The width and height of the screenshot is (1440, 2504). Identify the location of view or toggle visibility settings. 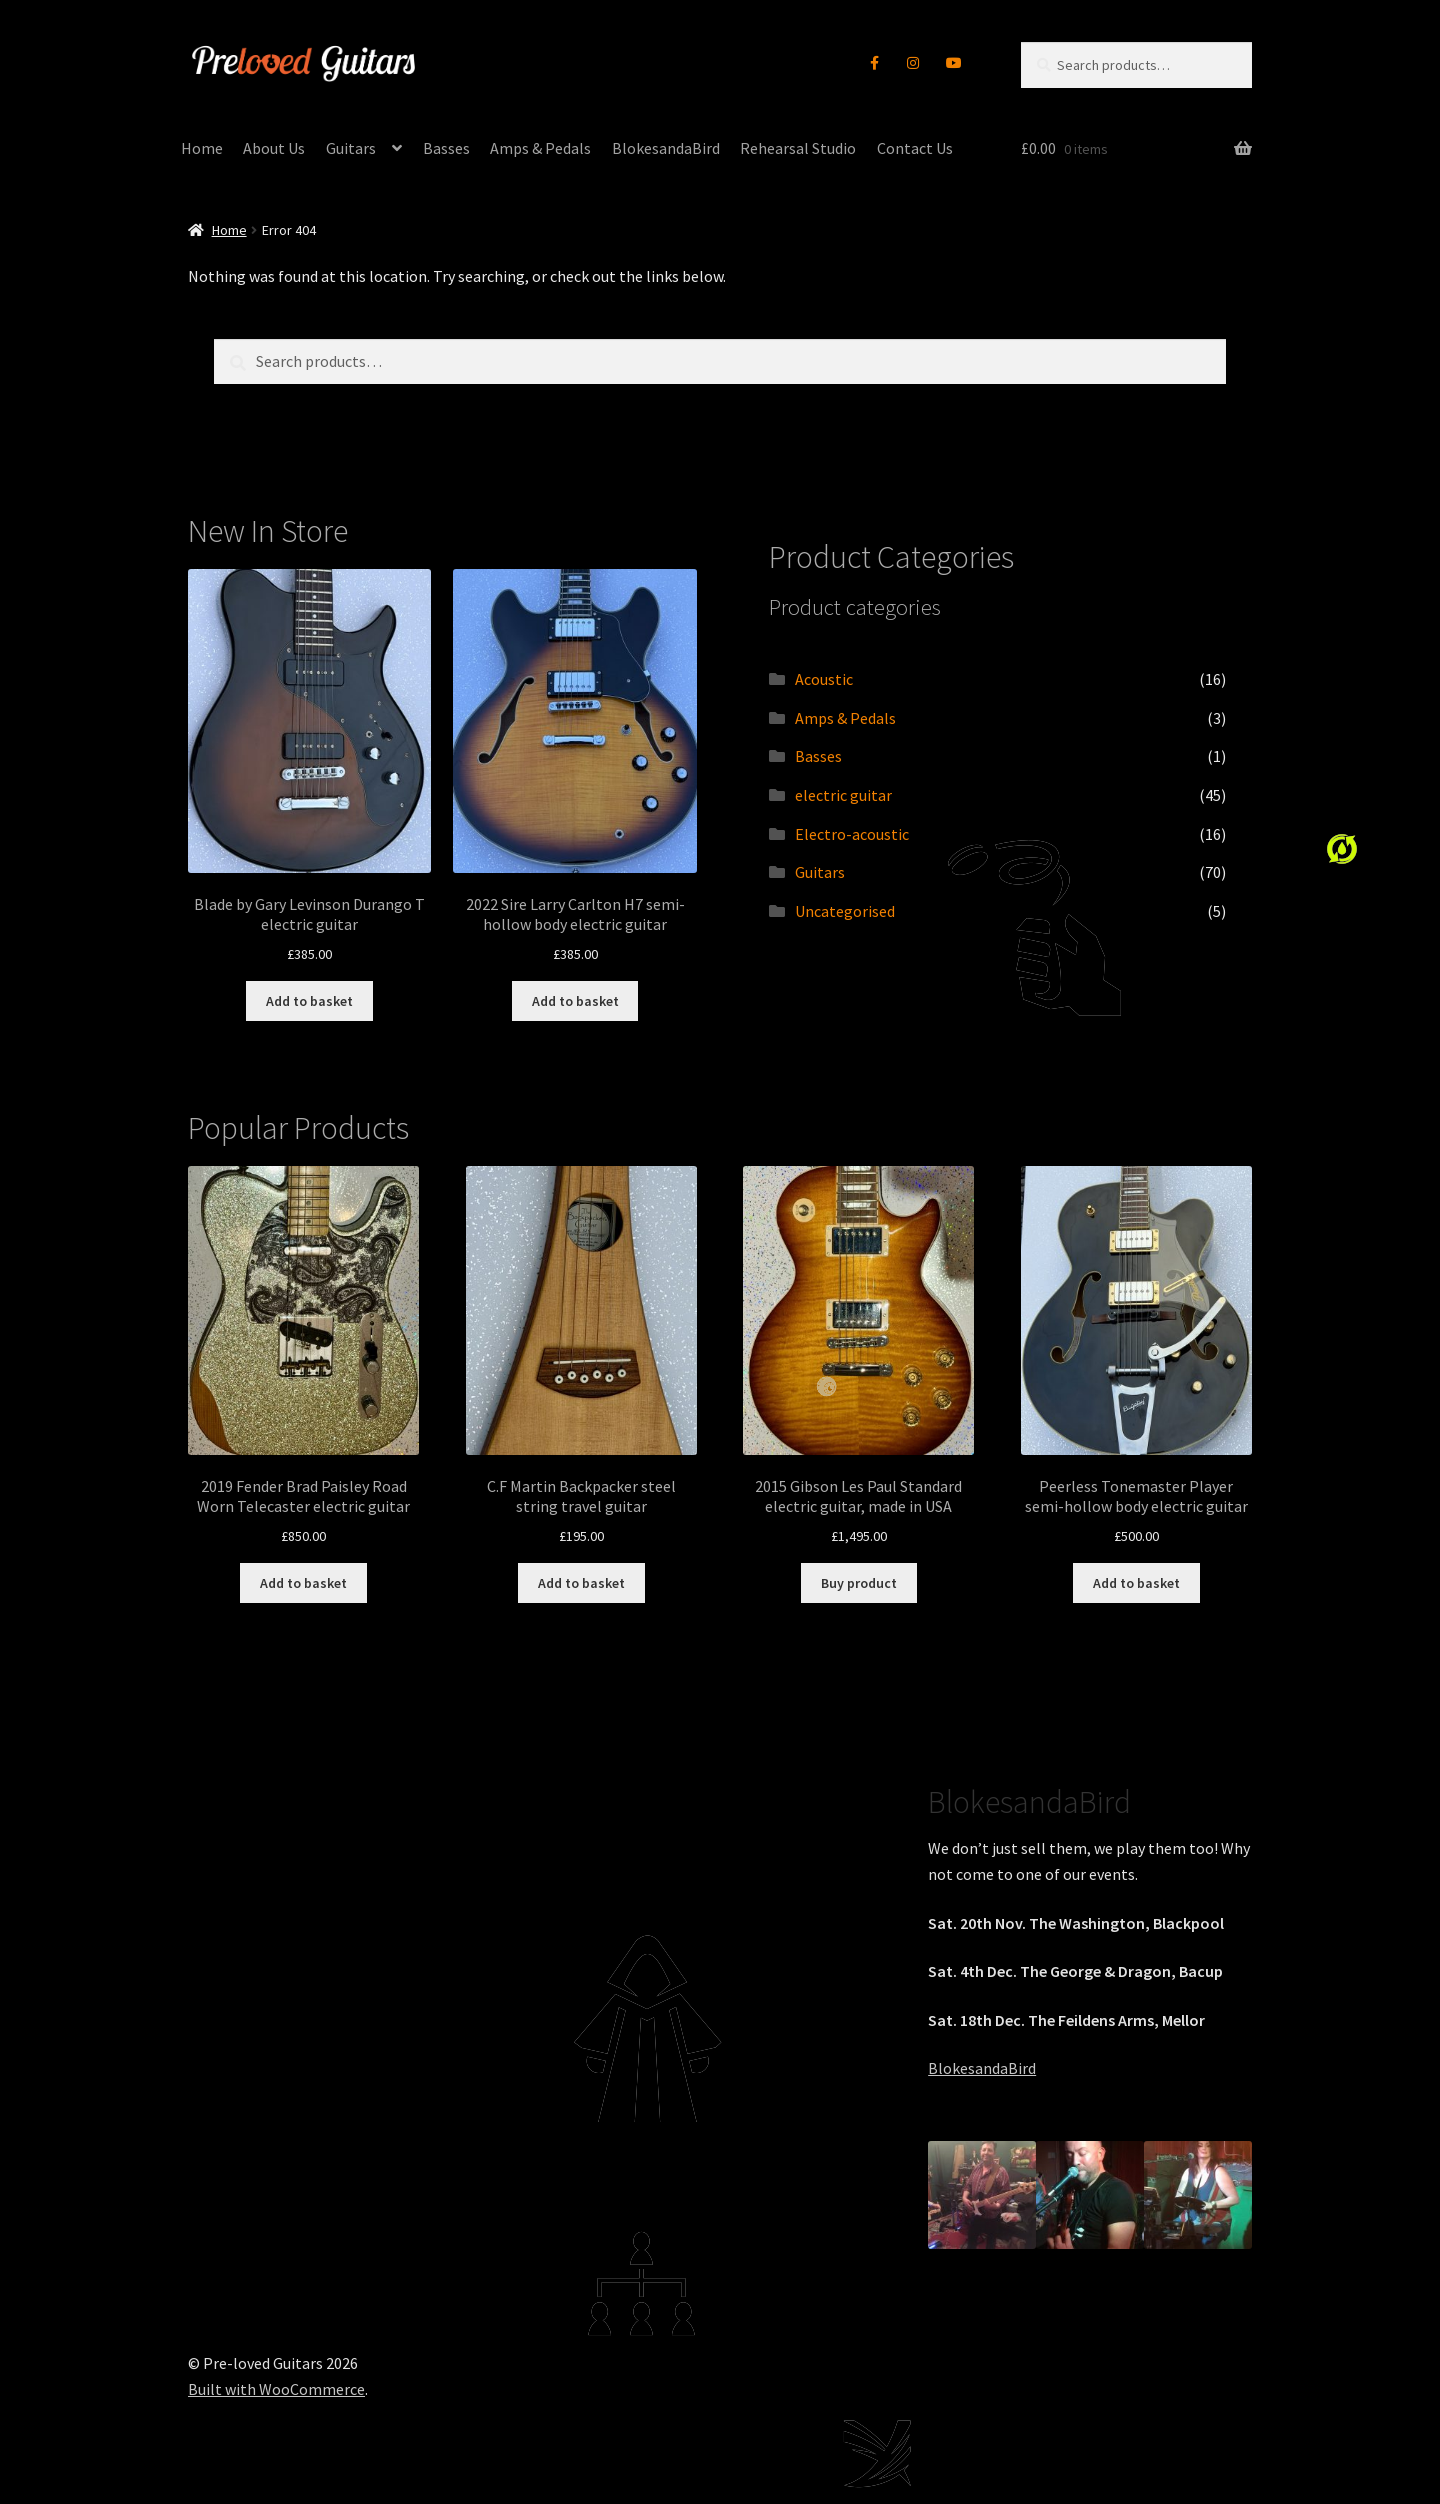
(826, 1386).